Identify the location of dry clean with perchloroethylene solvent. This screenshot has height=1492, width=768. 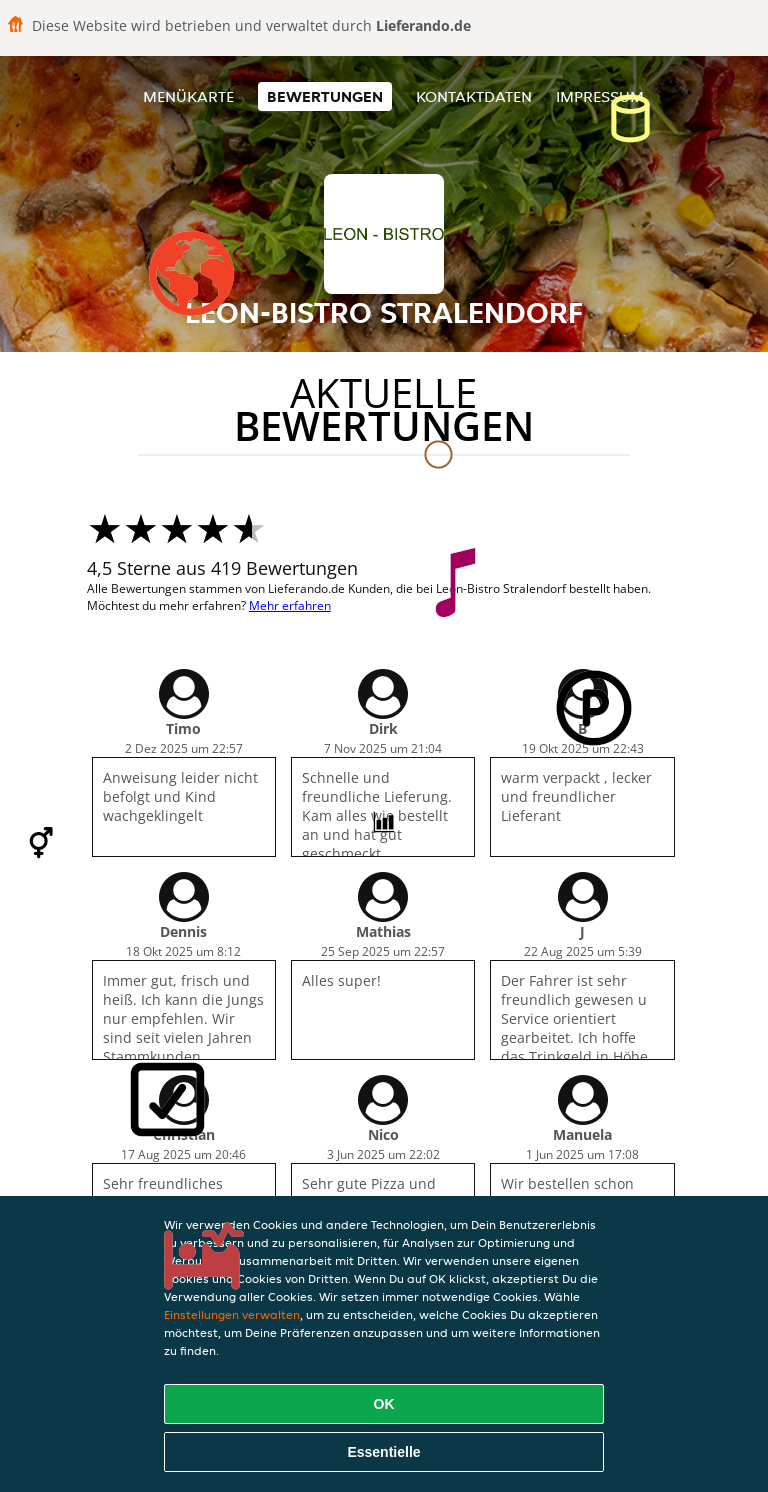
(594, 708).